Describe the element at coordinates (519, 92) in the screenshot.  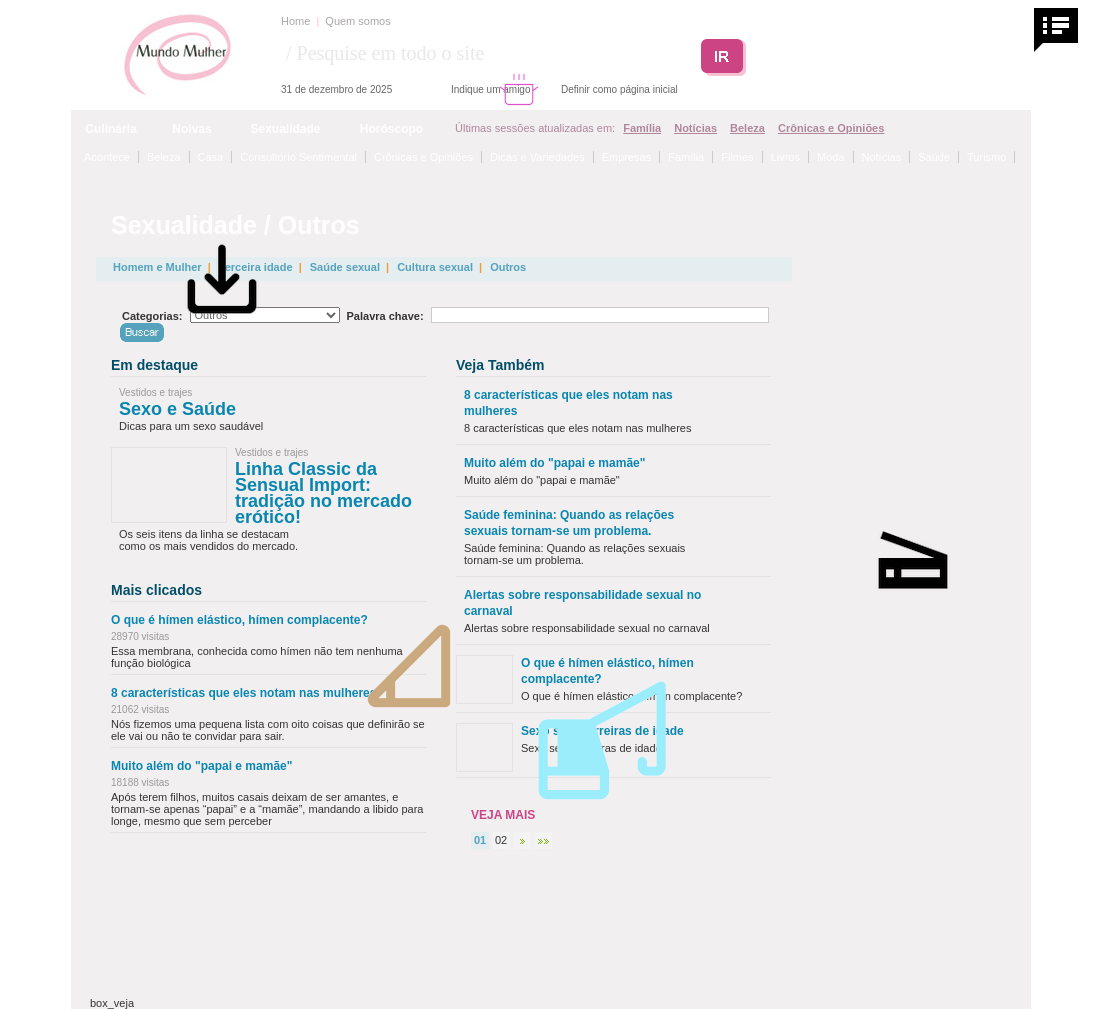
I see `access recipes or cooking features` at that location.